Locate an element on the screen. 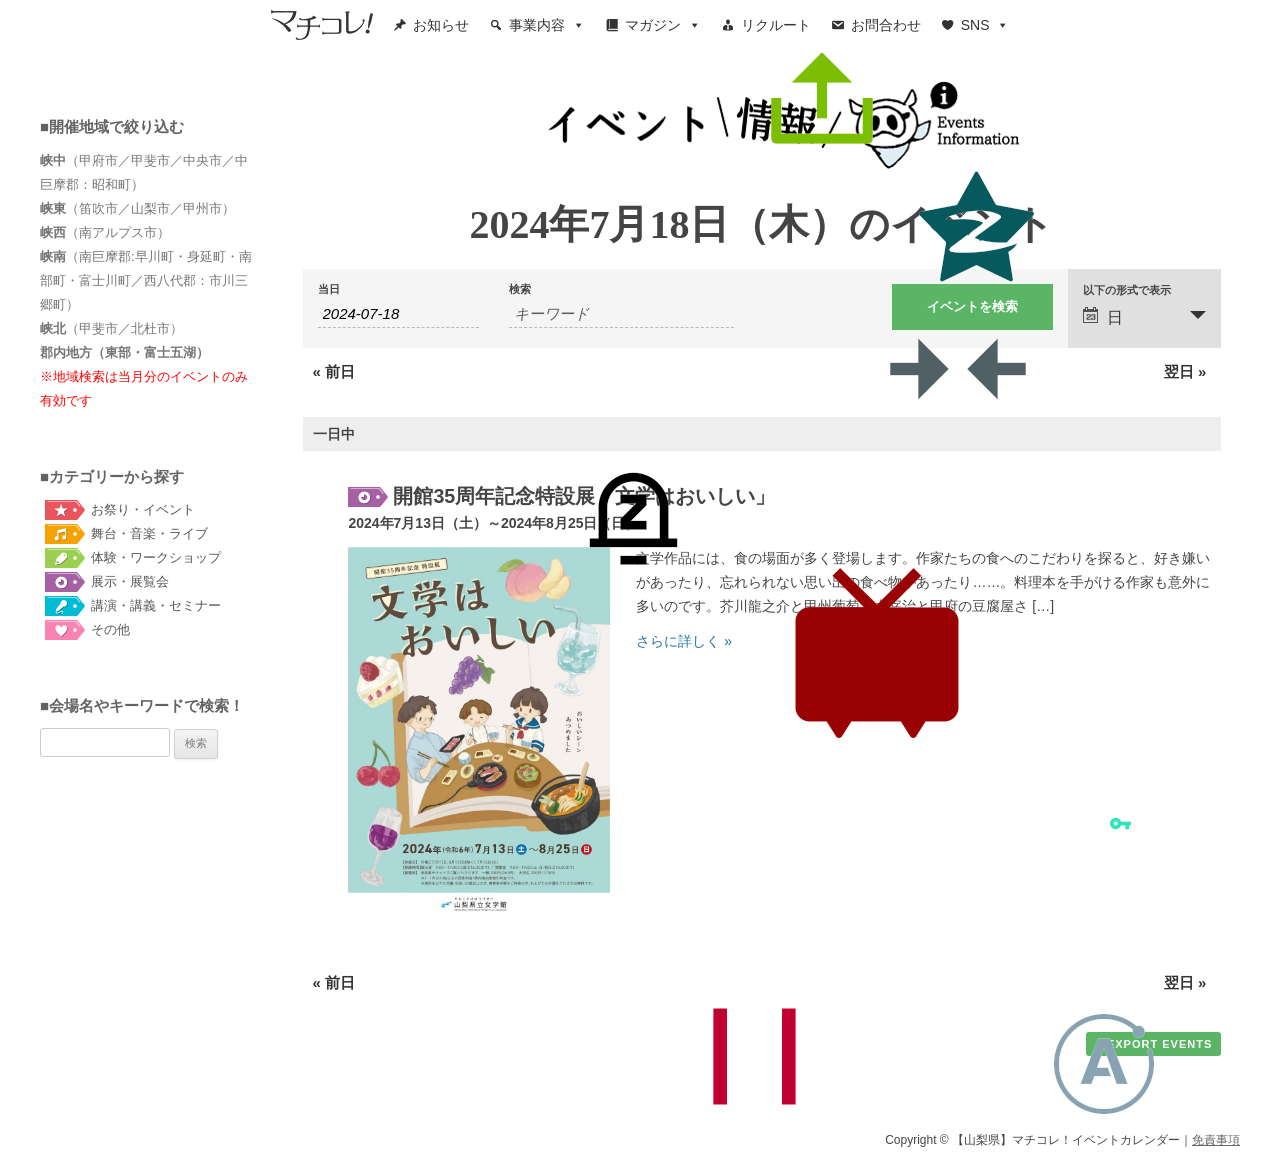  open Qzone social network is located at coordinates (976, 226).